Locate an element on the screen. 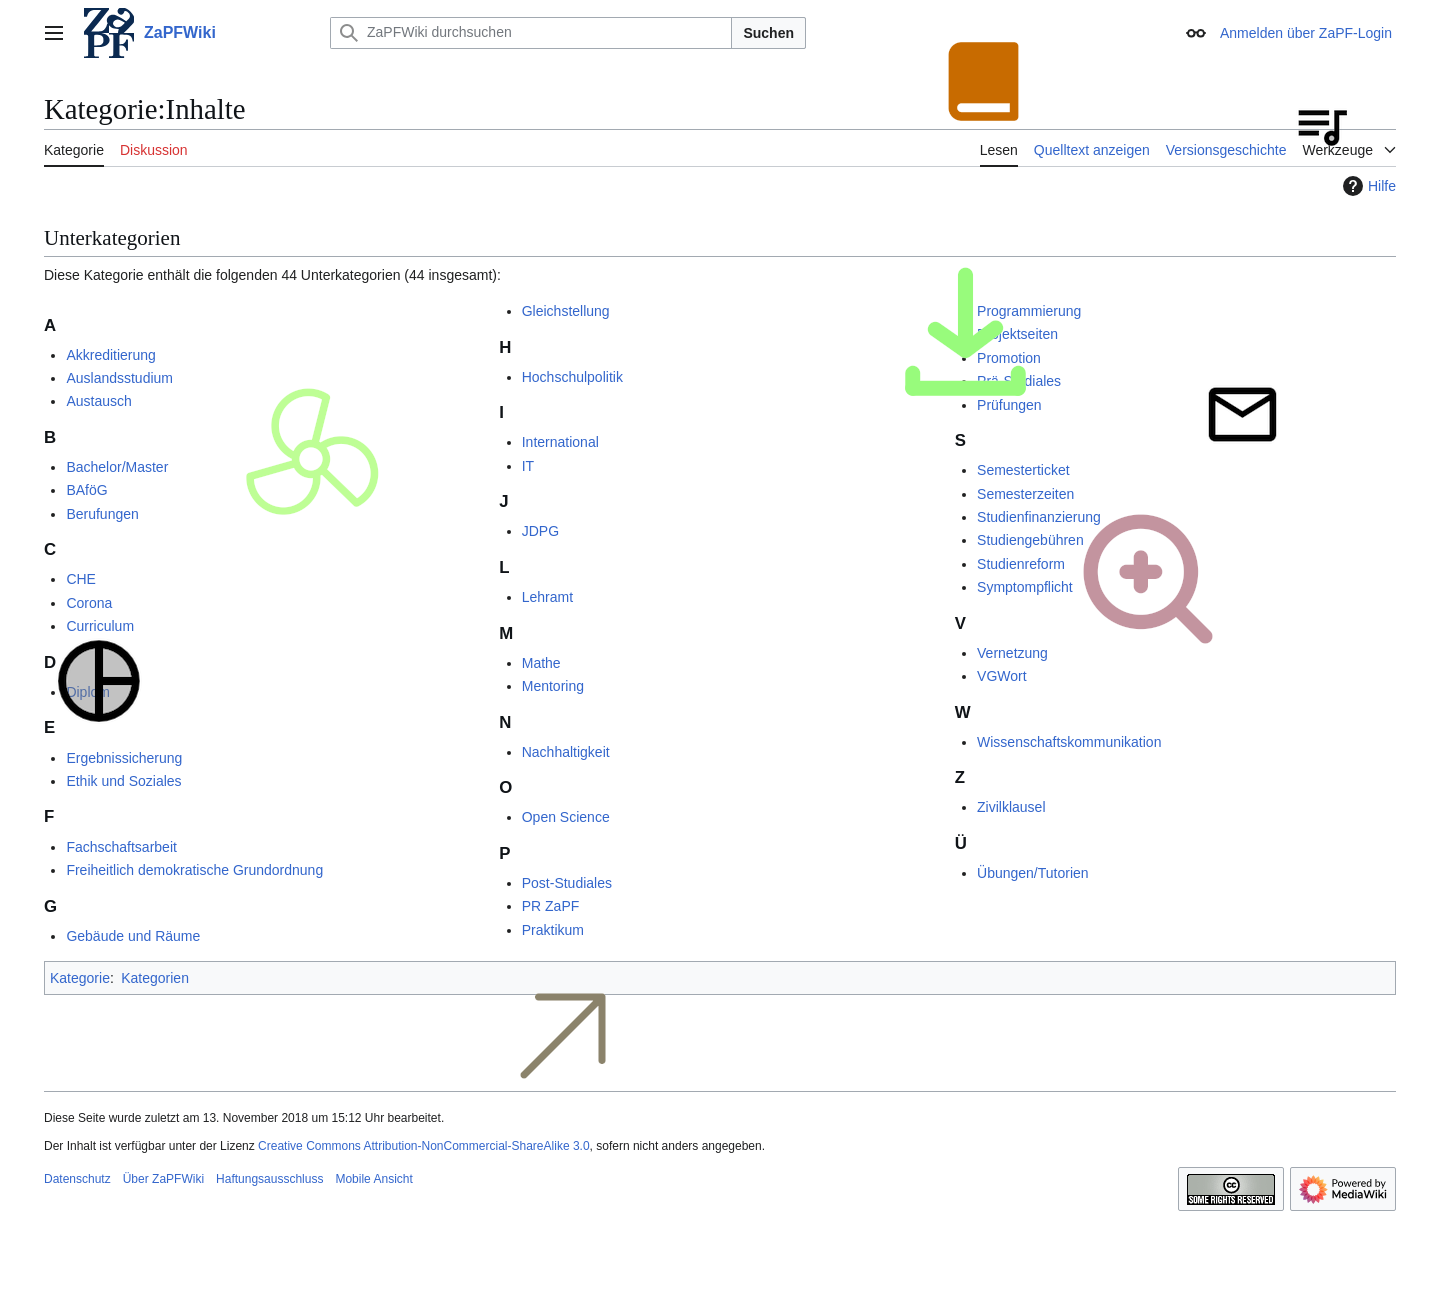  open your email inbox is located at coordinates (1242, 414).